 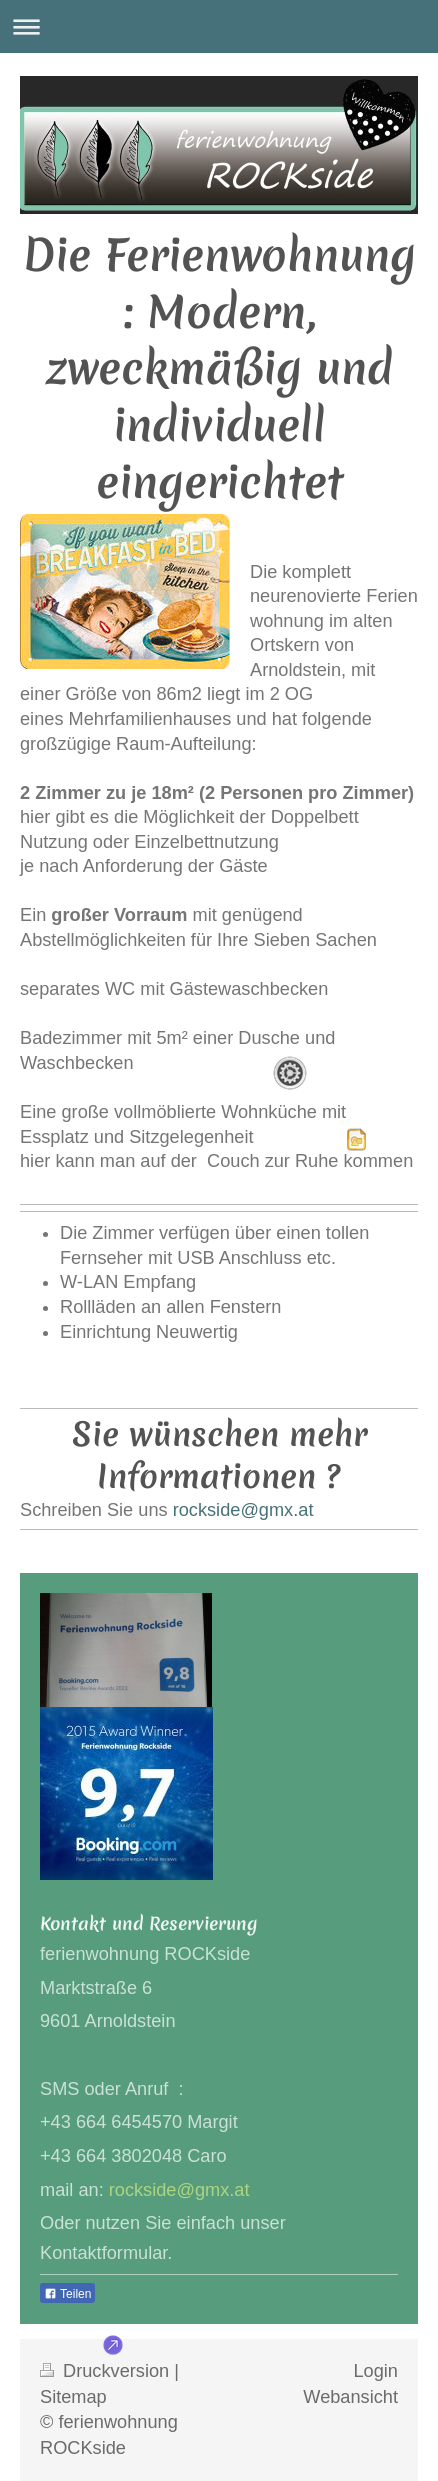 What do you see at coordinates (113, 2345) in the screenshot?
I see `indicates a symbolic link or shortcut to another file` at bounding box center [113, 2345].